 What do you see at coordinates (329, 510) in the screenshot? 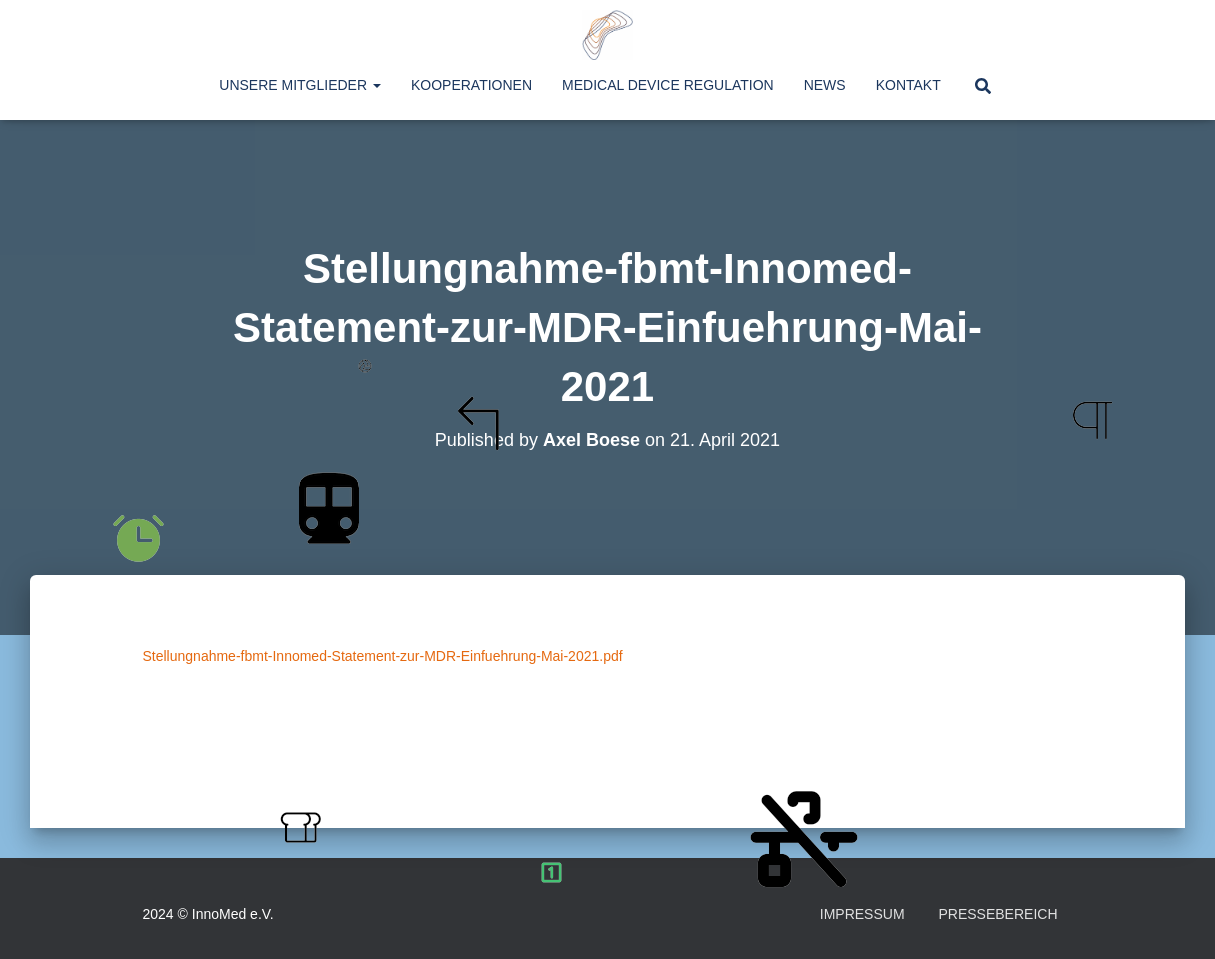
I see `get public transit directions` at bounding box center [329, 510].